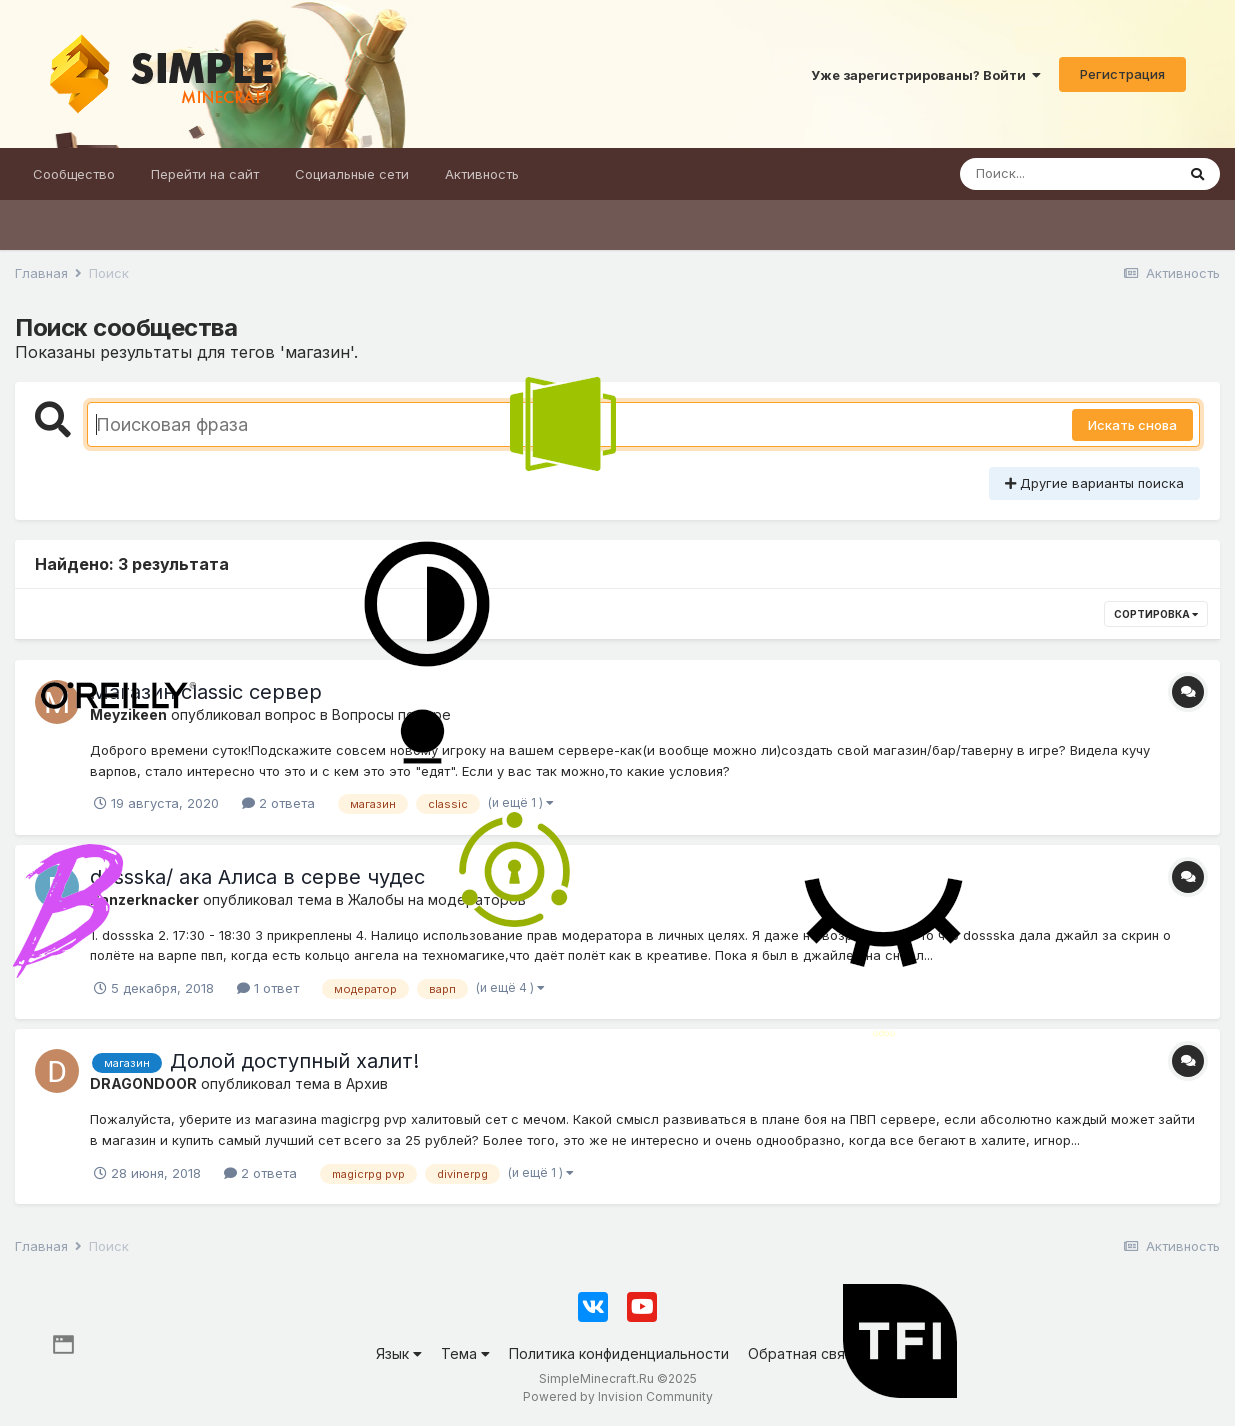 This screenshot has width=1235, height=1426. Describe the element at coordinates (883, 917) in the screenshot. I see `hide password or sensitive content` at that location.